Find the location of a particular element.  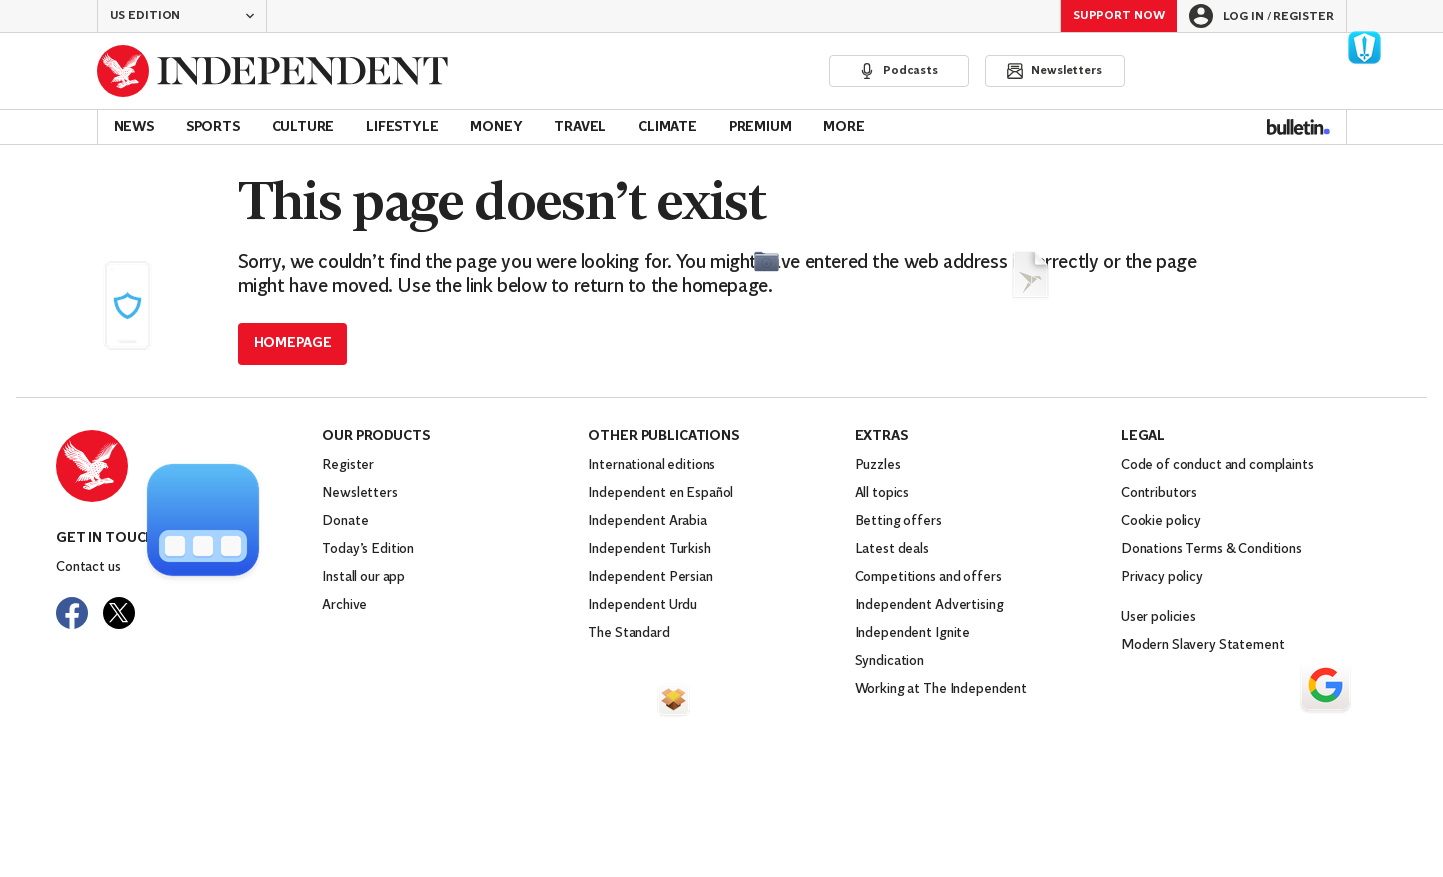

open heroic games launcher is located at coordinates (1364, 47).